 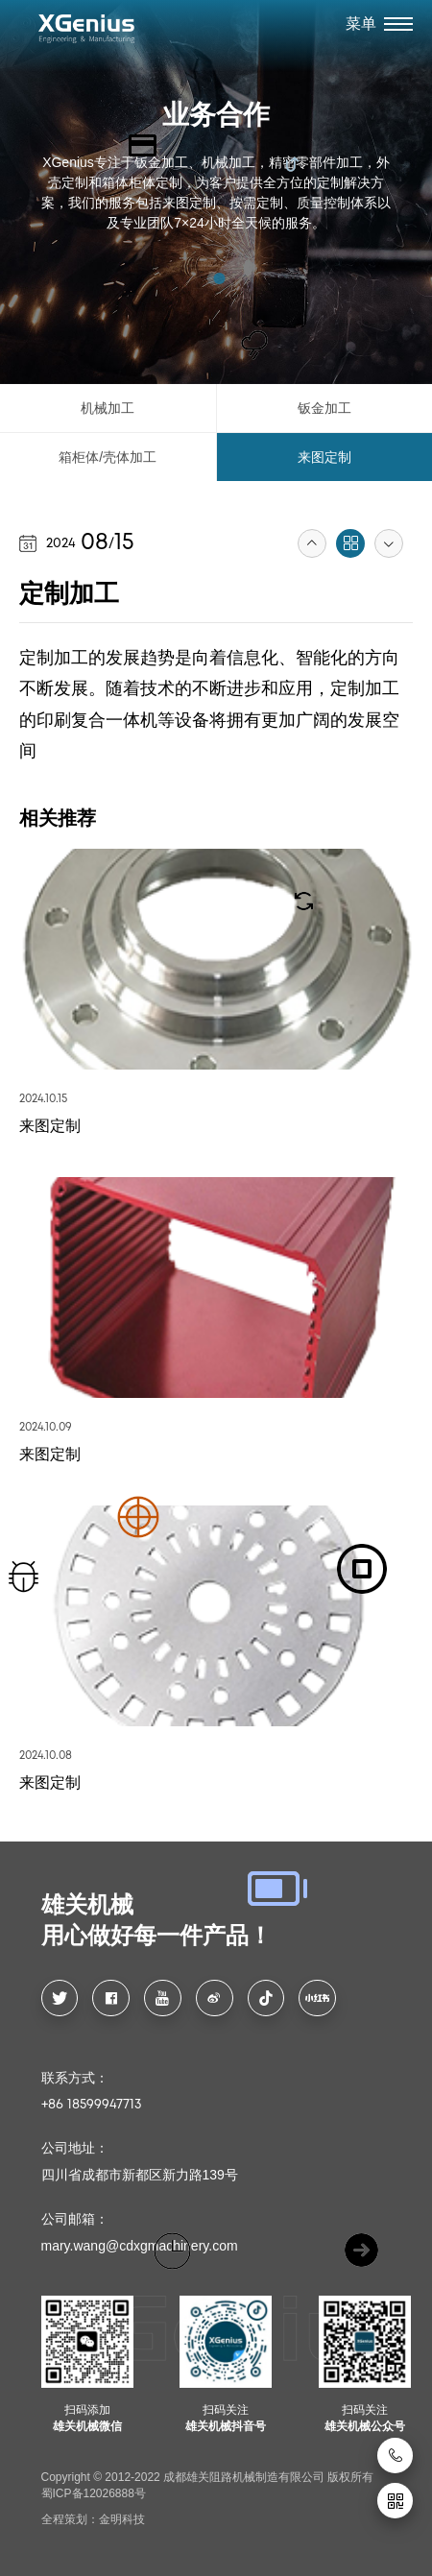 What do you see at coordinates (292, 164) in the screenshot?
I see `redo or repeat last action` at bounding box center [292, 164].